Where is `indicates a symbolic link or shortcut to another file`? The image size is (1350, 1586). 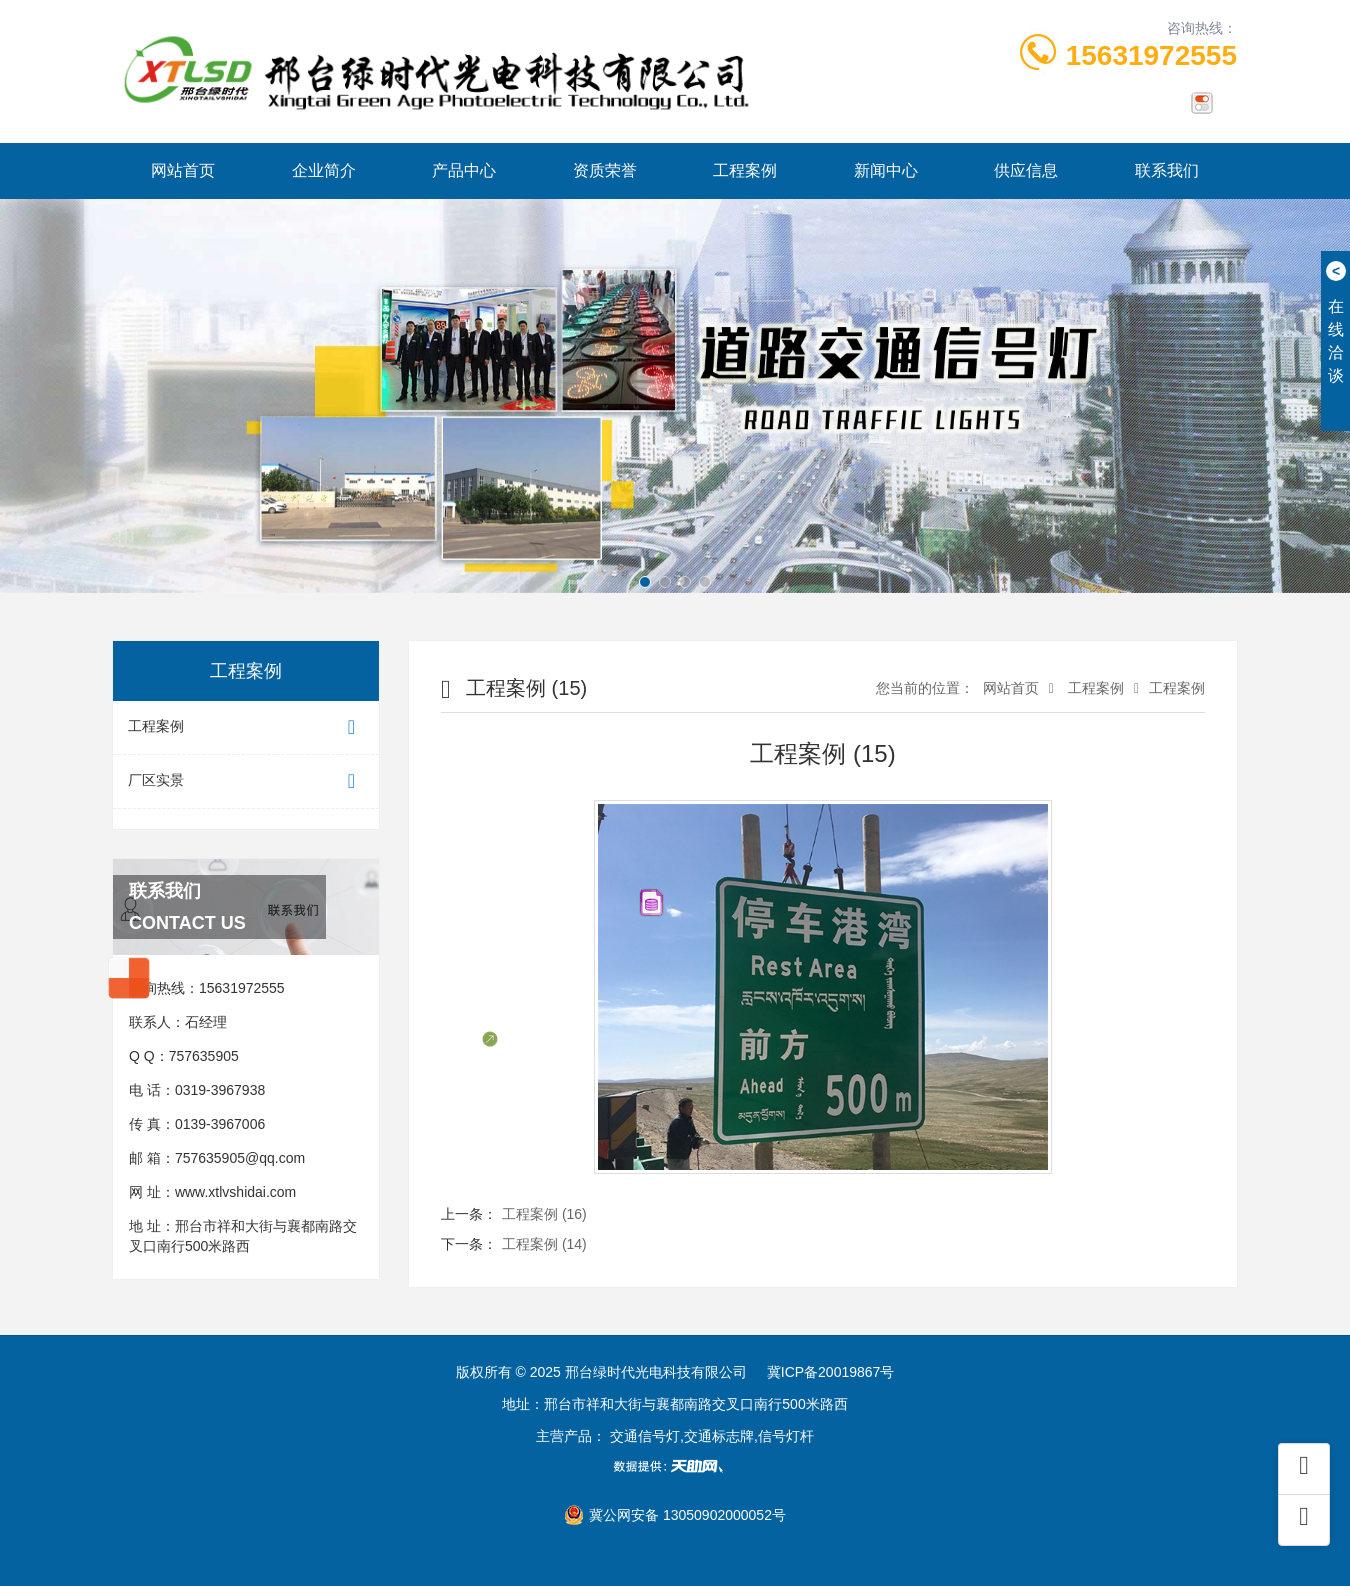 indicates a symbolic link or shortcut to another file is located at coordinates (490, 1039).